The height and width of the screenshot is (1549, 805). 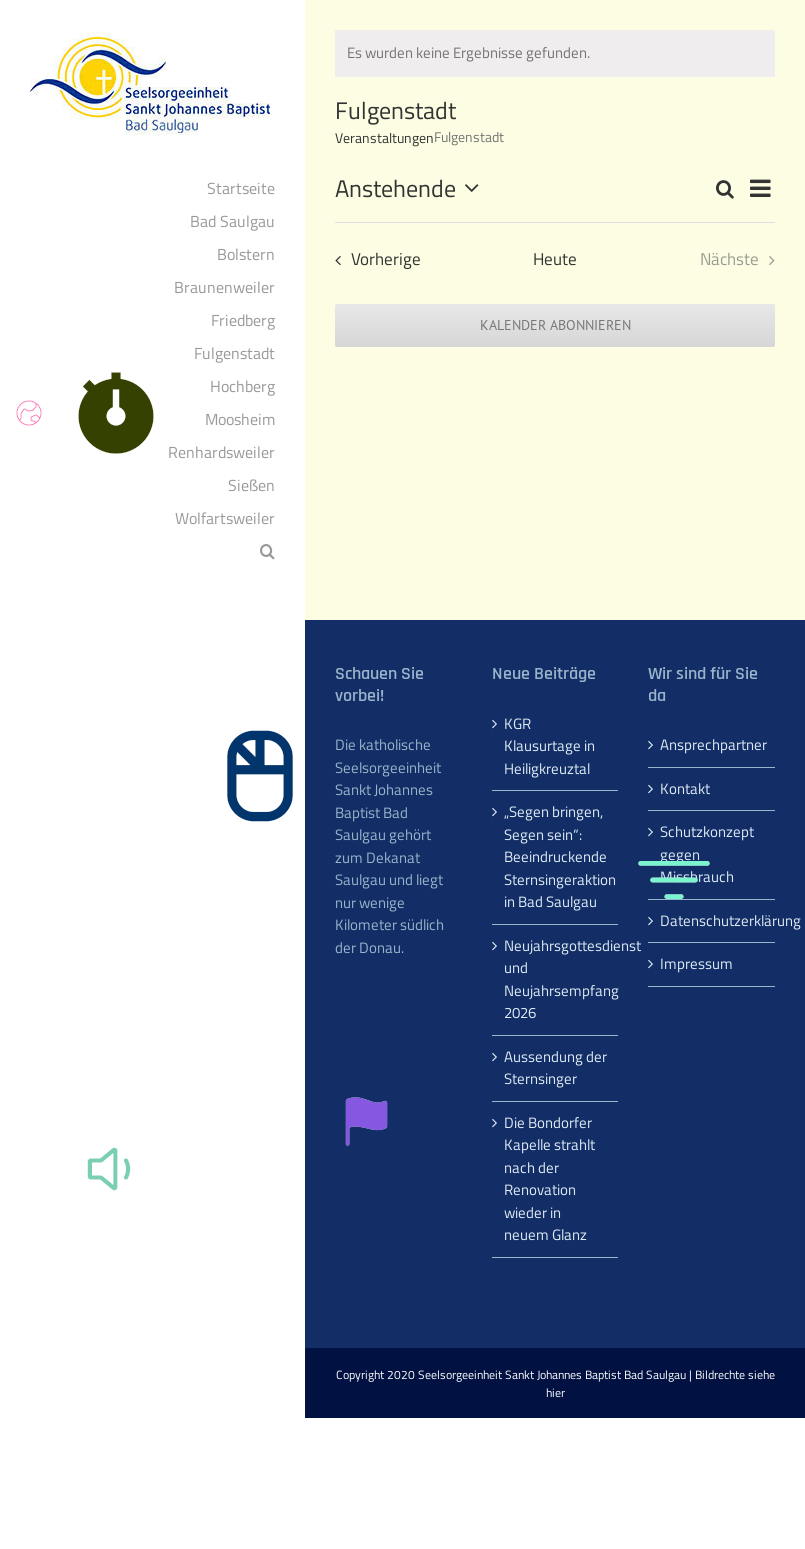 I want to click on filter or sort content, so click(x=674, y=880).